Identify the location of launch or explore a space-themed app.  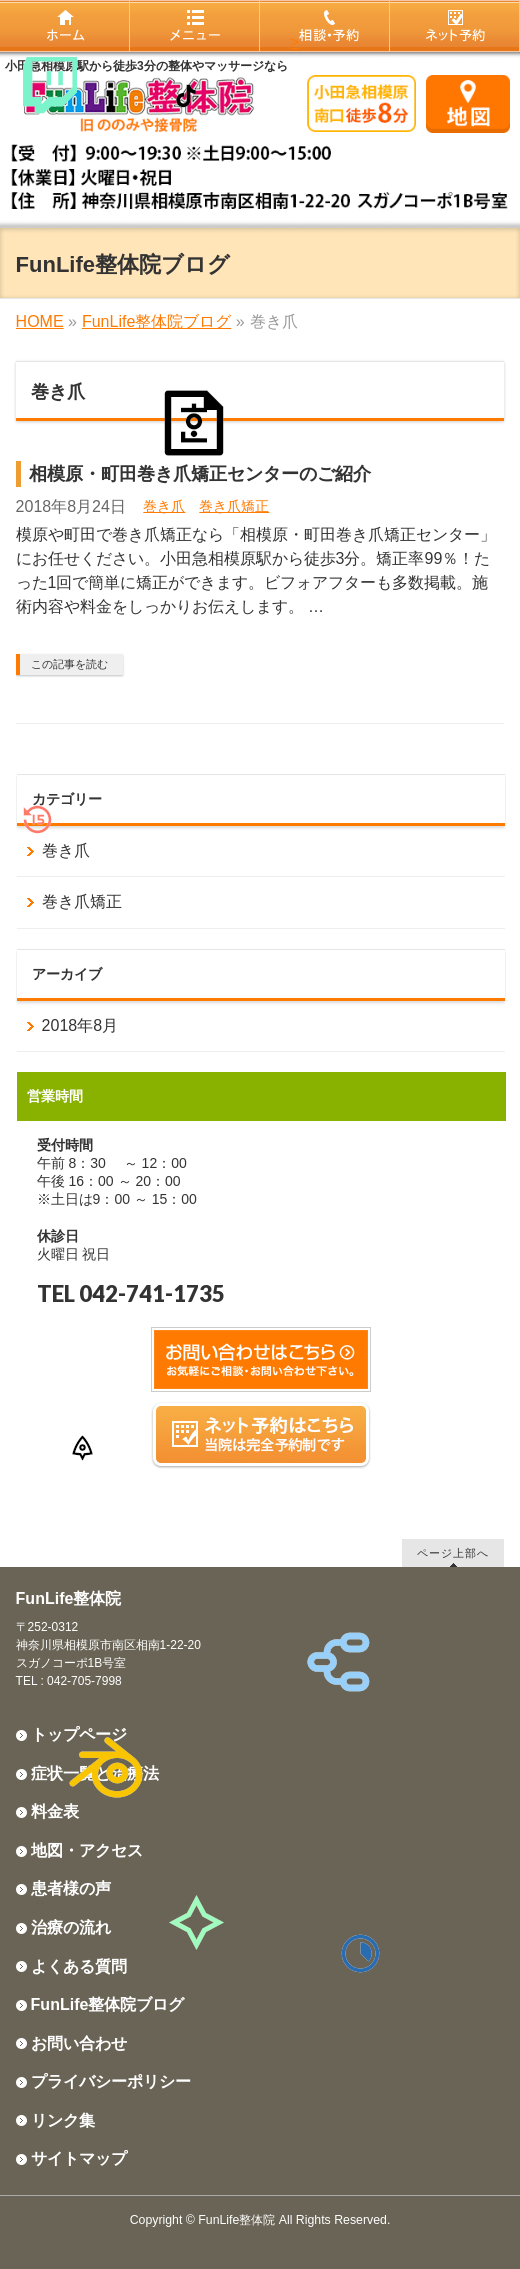
(82, 1447).